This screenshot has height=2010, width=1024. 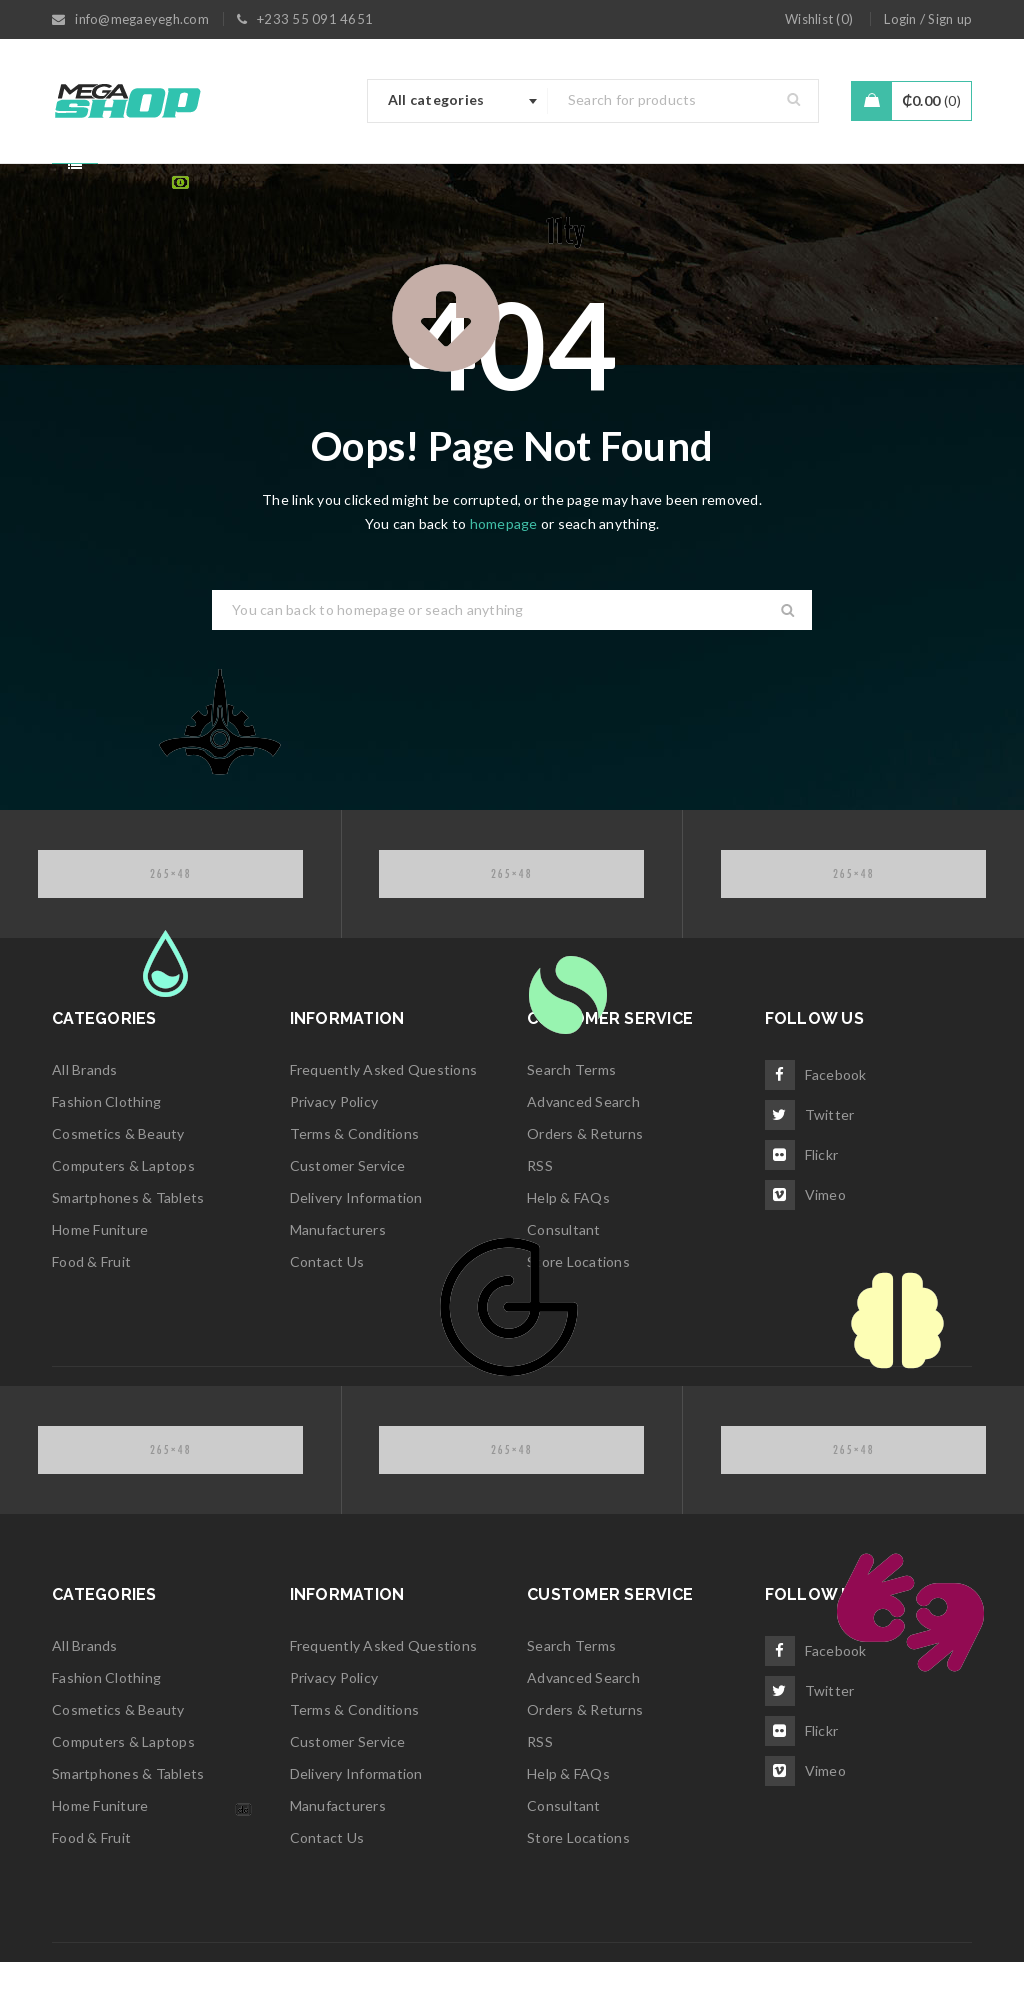 What do you see at coordinates (446, 318) in the screenshot?
I see `download a file or content` at bounding box center [446, 318].